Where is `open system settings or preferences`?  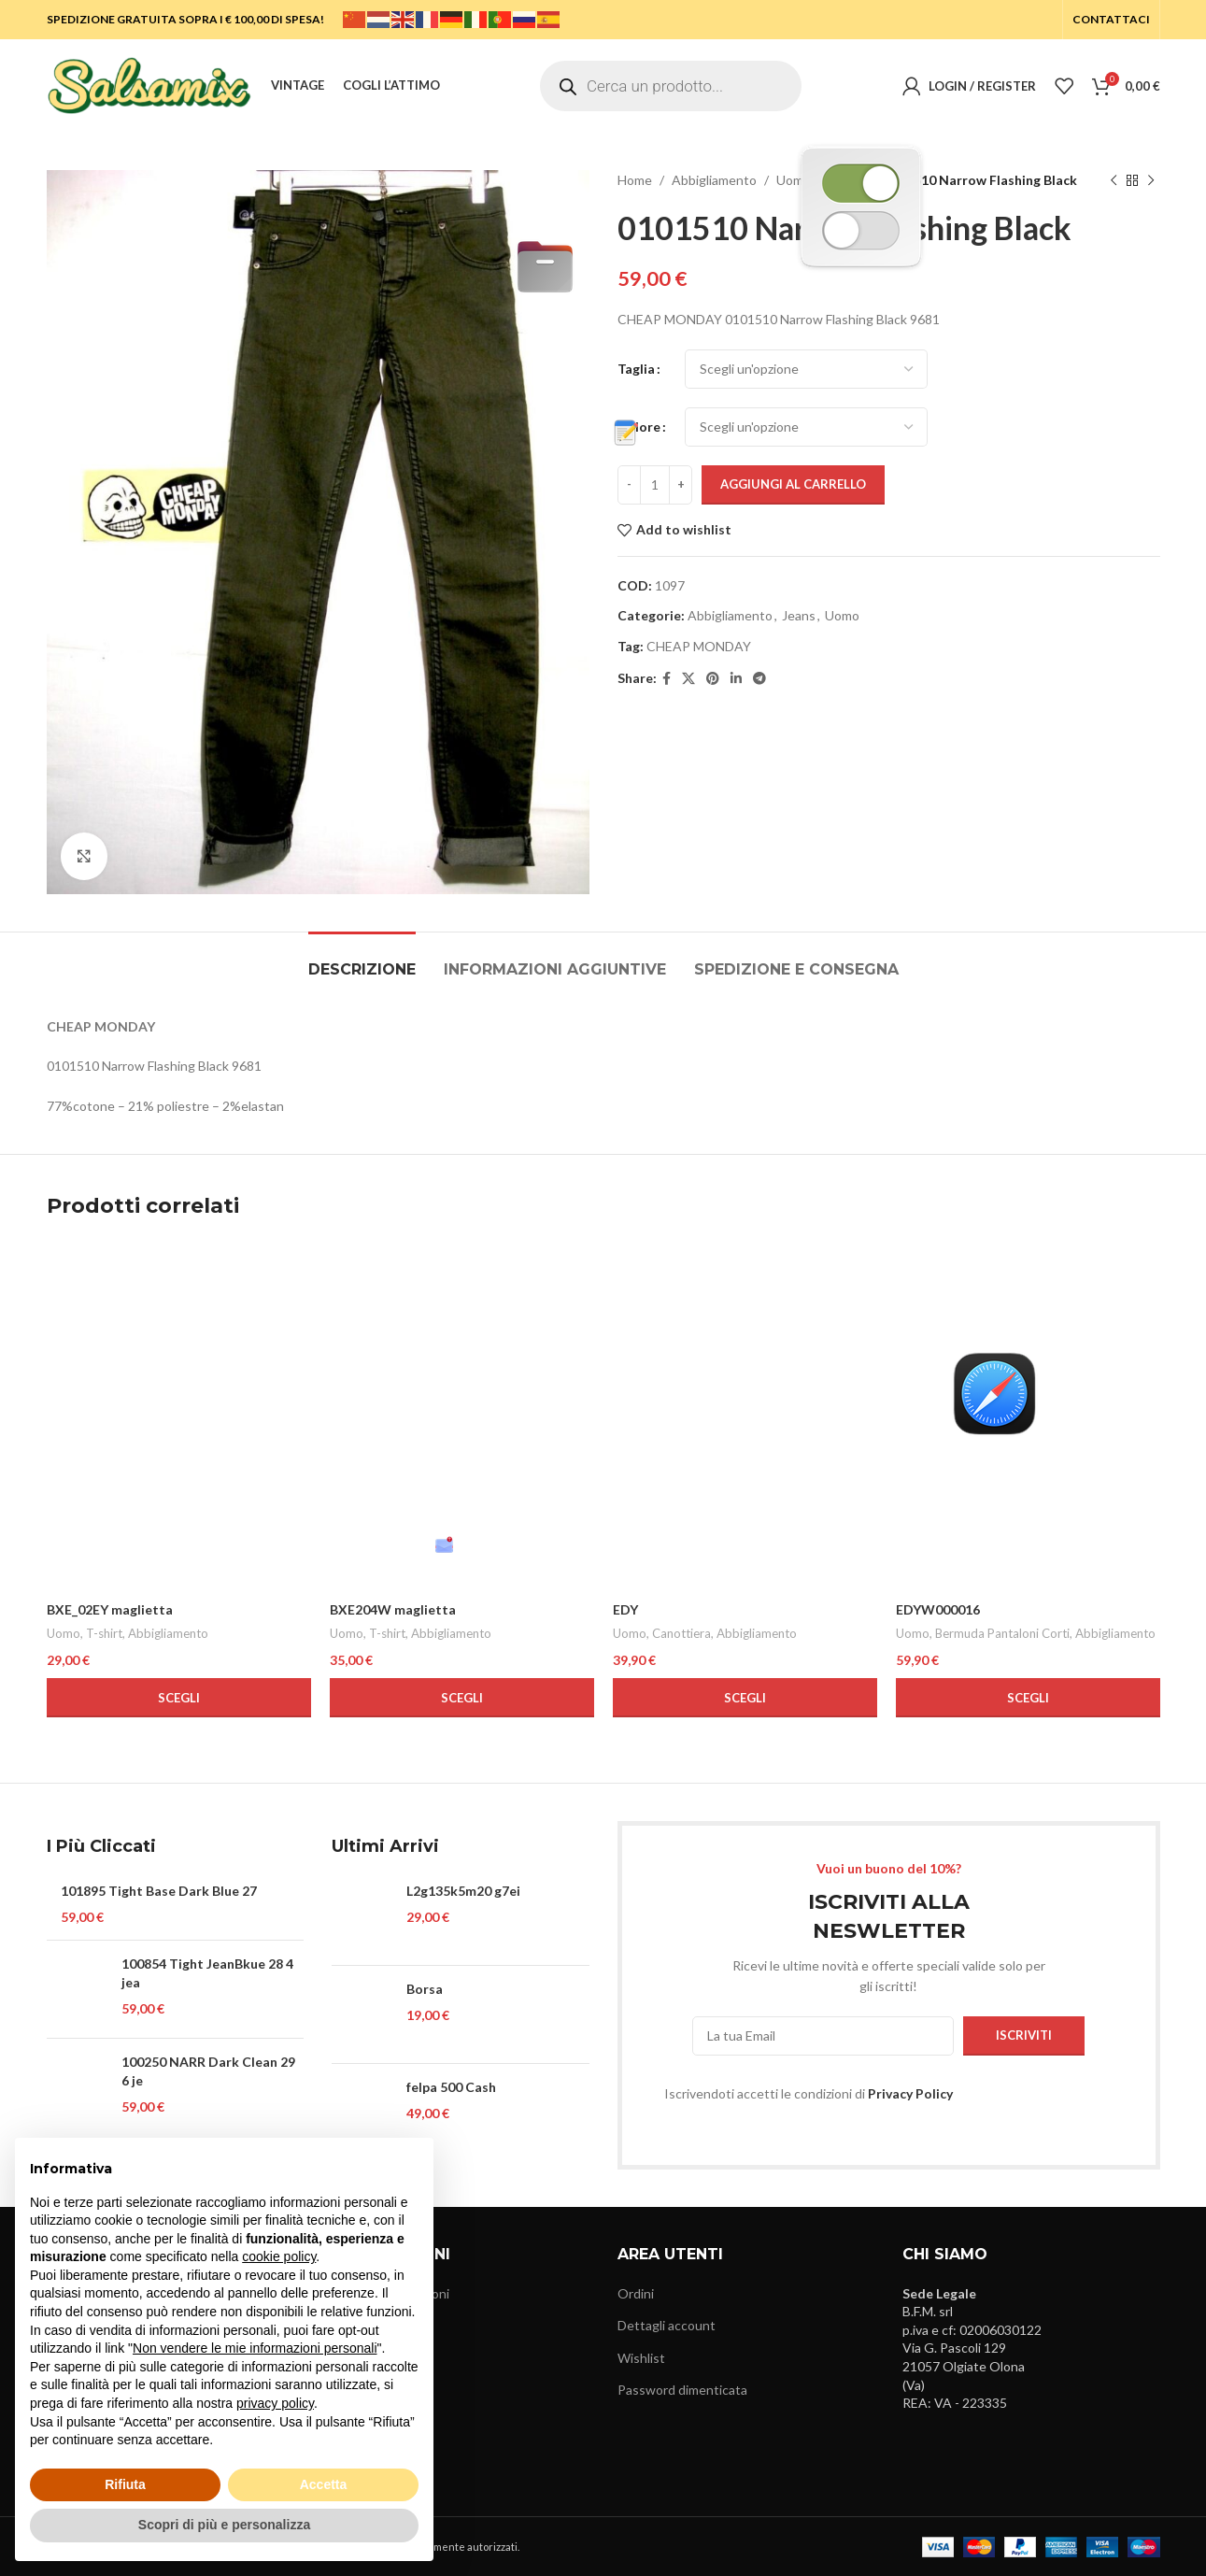 open system settings or preferences is located at coordinates (860, 206).